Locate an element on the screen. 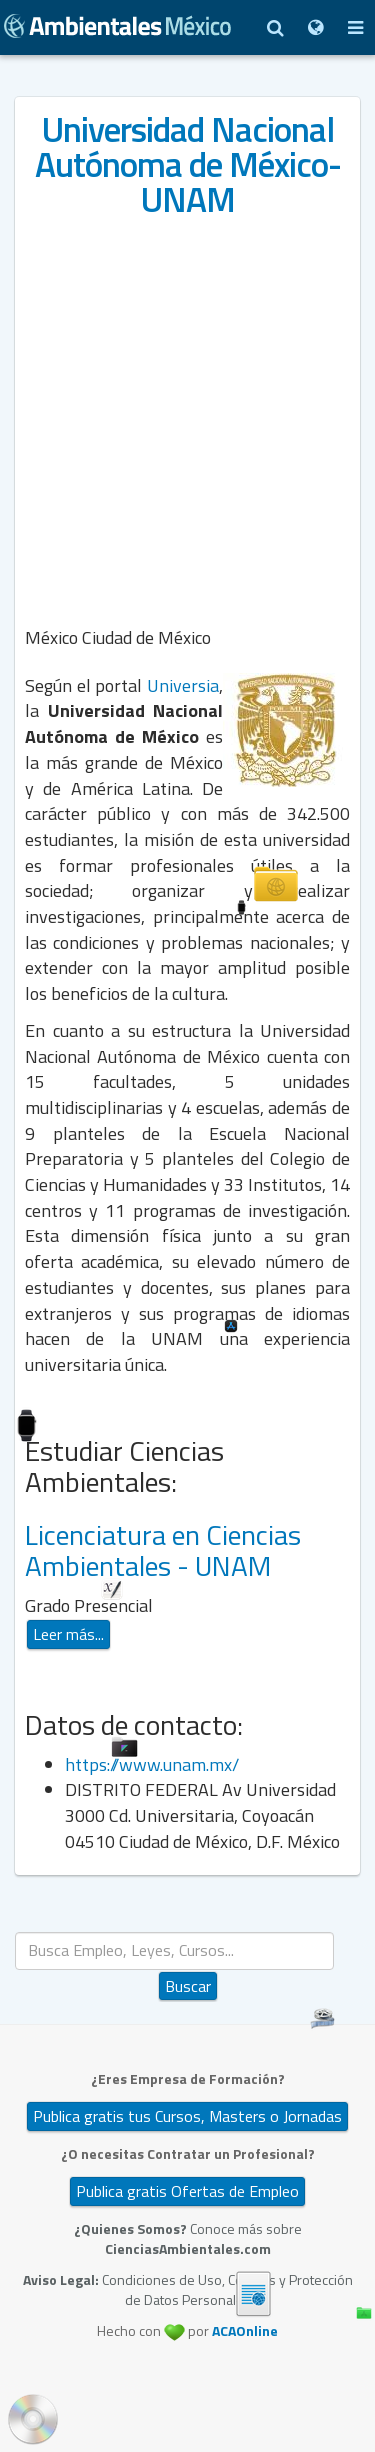 Image resolution: width=375 pixels, height=2452 pixels. a web template or HTML document file is located at coordinates (253, 2294).